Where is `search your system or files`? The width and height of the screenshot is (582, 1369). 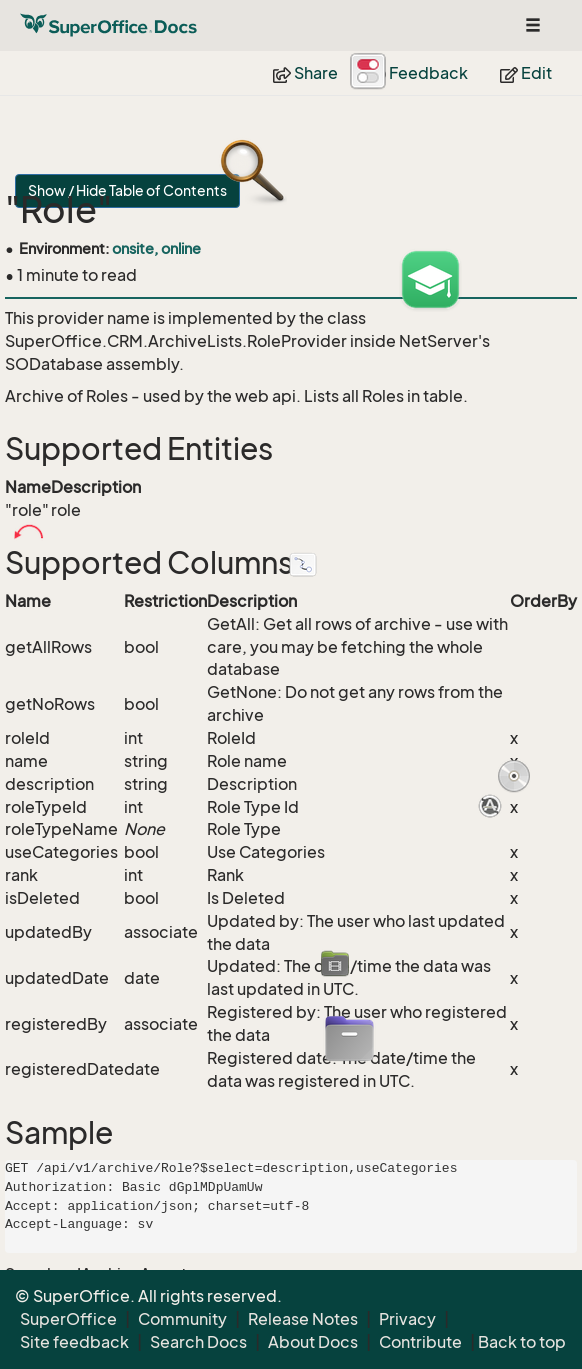
search your system or files is located at coordinates (252, 171).